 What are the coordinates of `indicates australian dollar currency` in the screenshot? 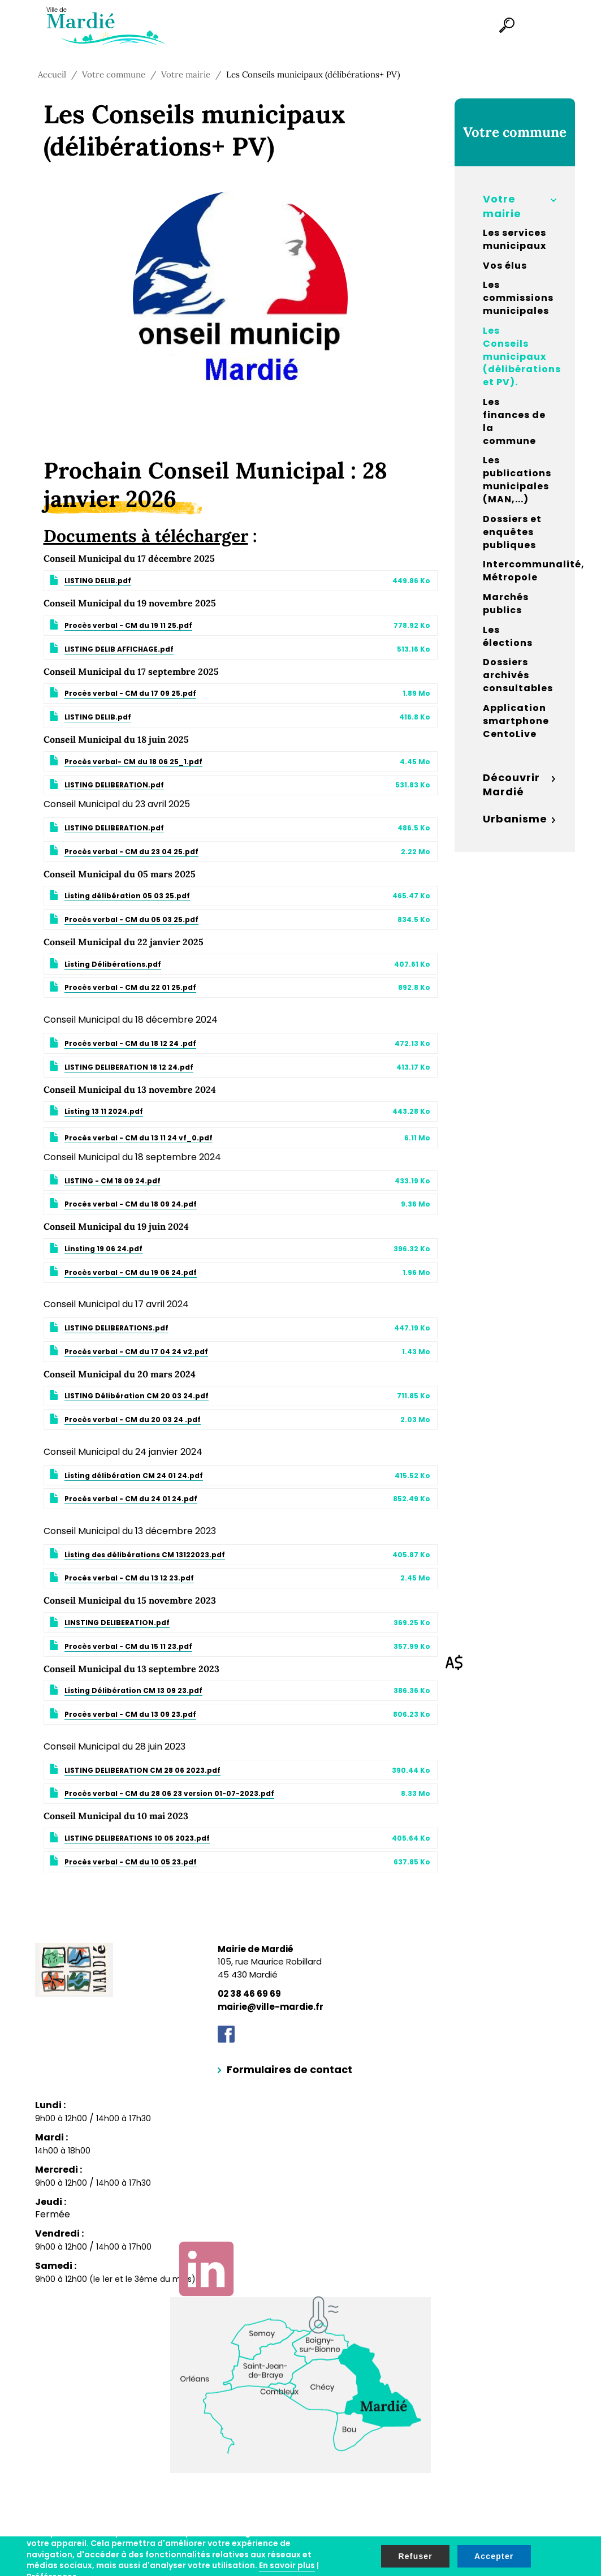 It's located at (454, 1662).